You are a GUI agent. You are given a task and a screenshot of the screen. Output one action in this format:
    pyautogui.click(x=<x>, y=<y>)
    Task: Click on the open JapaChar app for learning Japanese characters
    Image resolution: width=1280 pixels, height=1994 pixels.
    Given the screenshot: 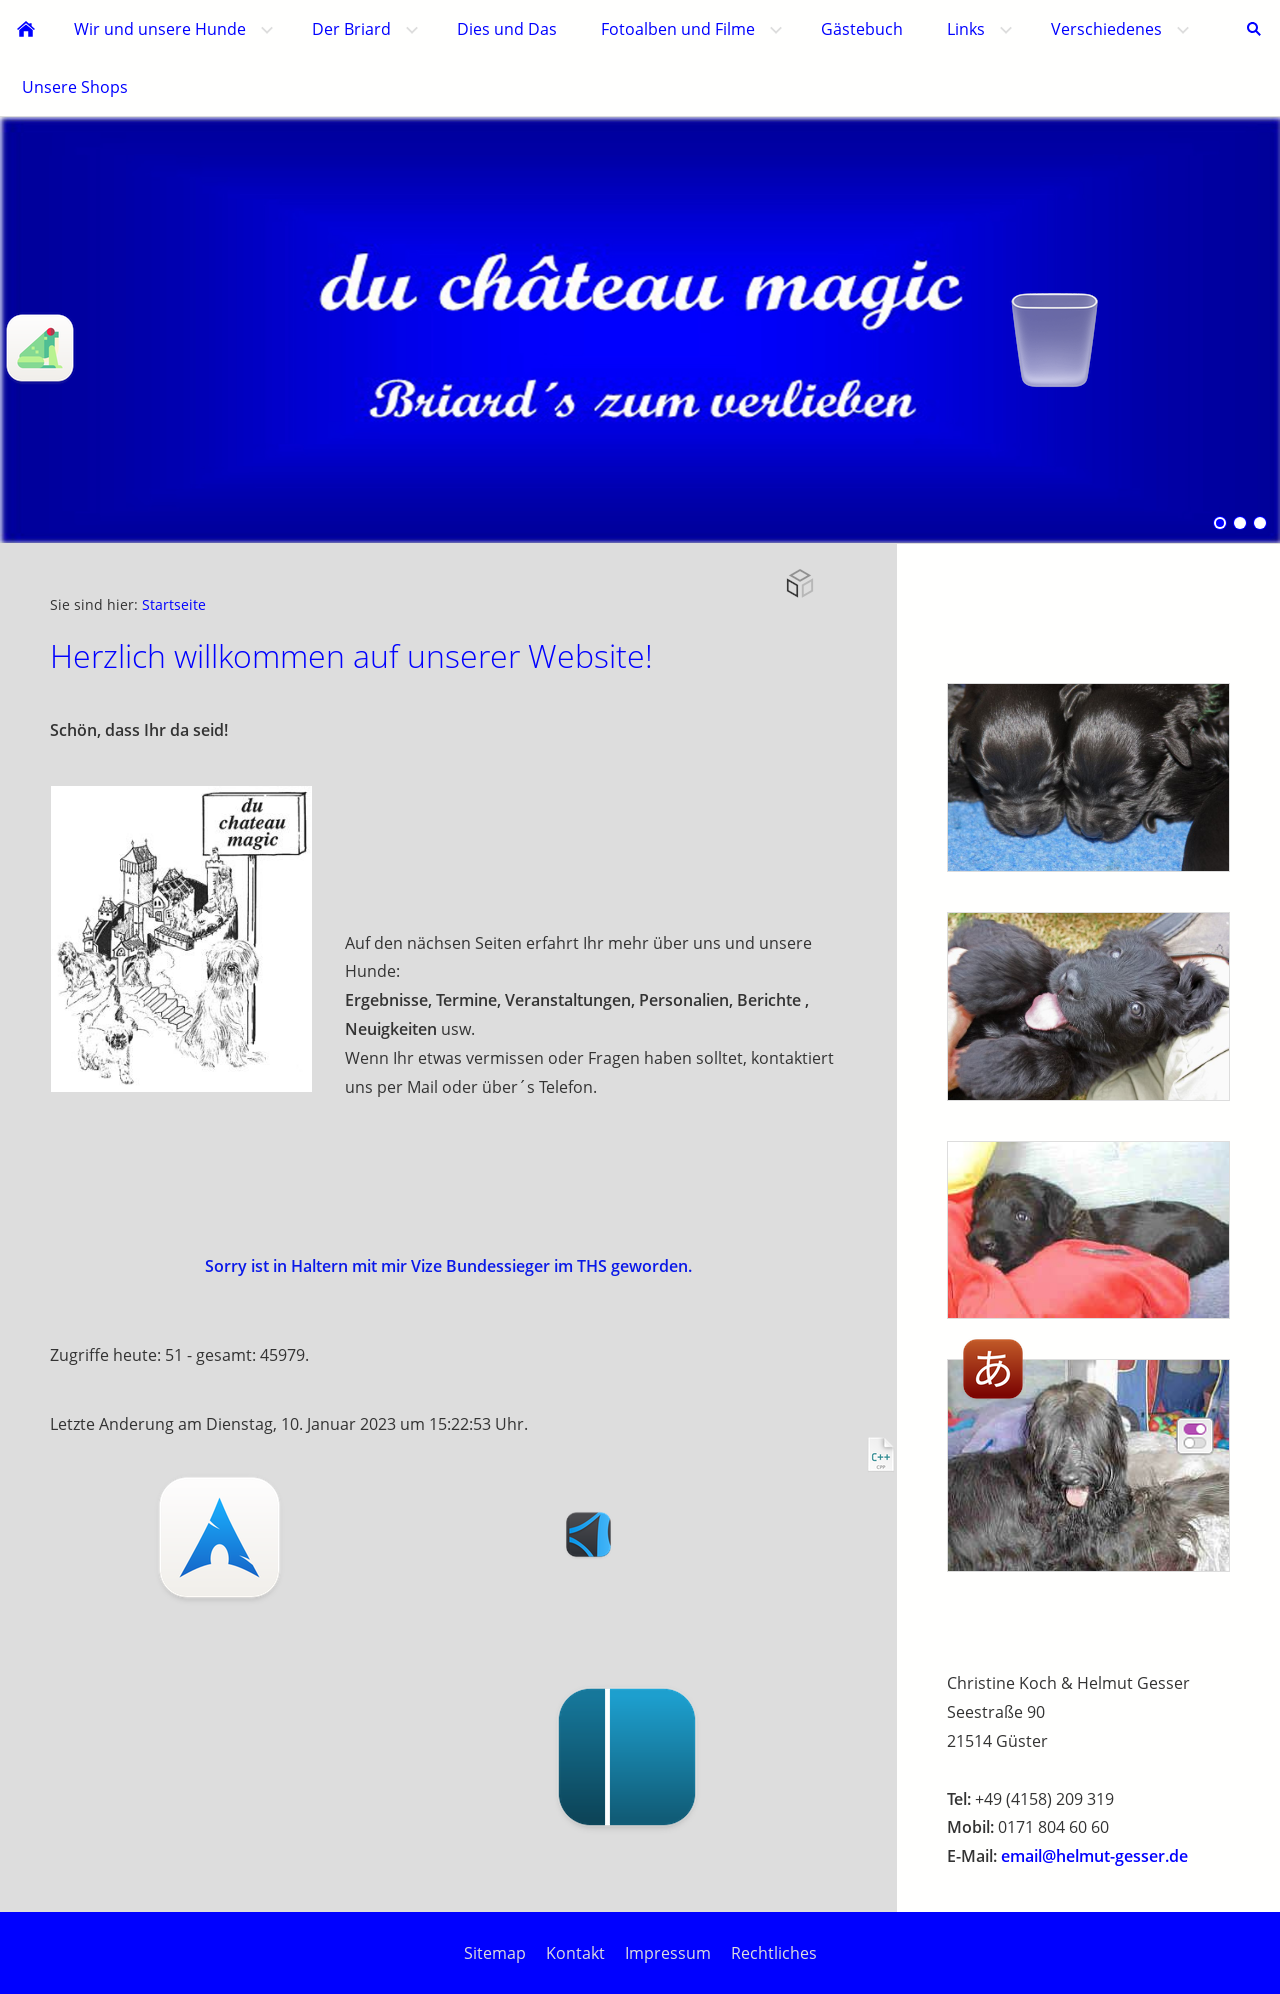 What is the action you would take?
    pyautogui.click(x=993, y=1369)
    